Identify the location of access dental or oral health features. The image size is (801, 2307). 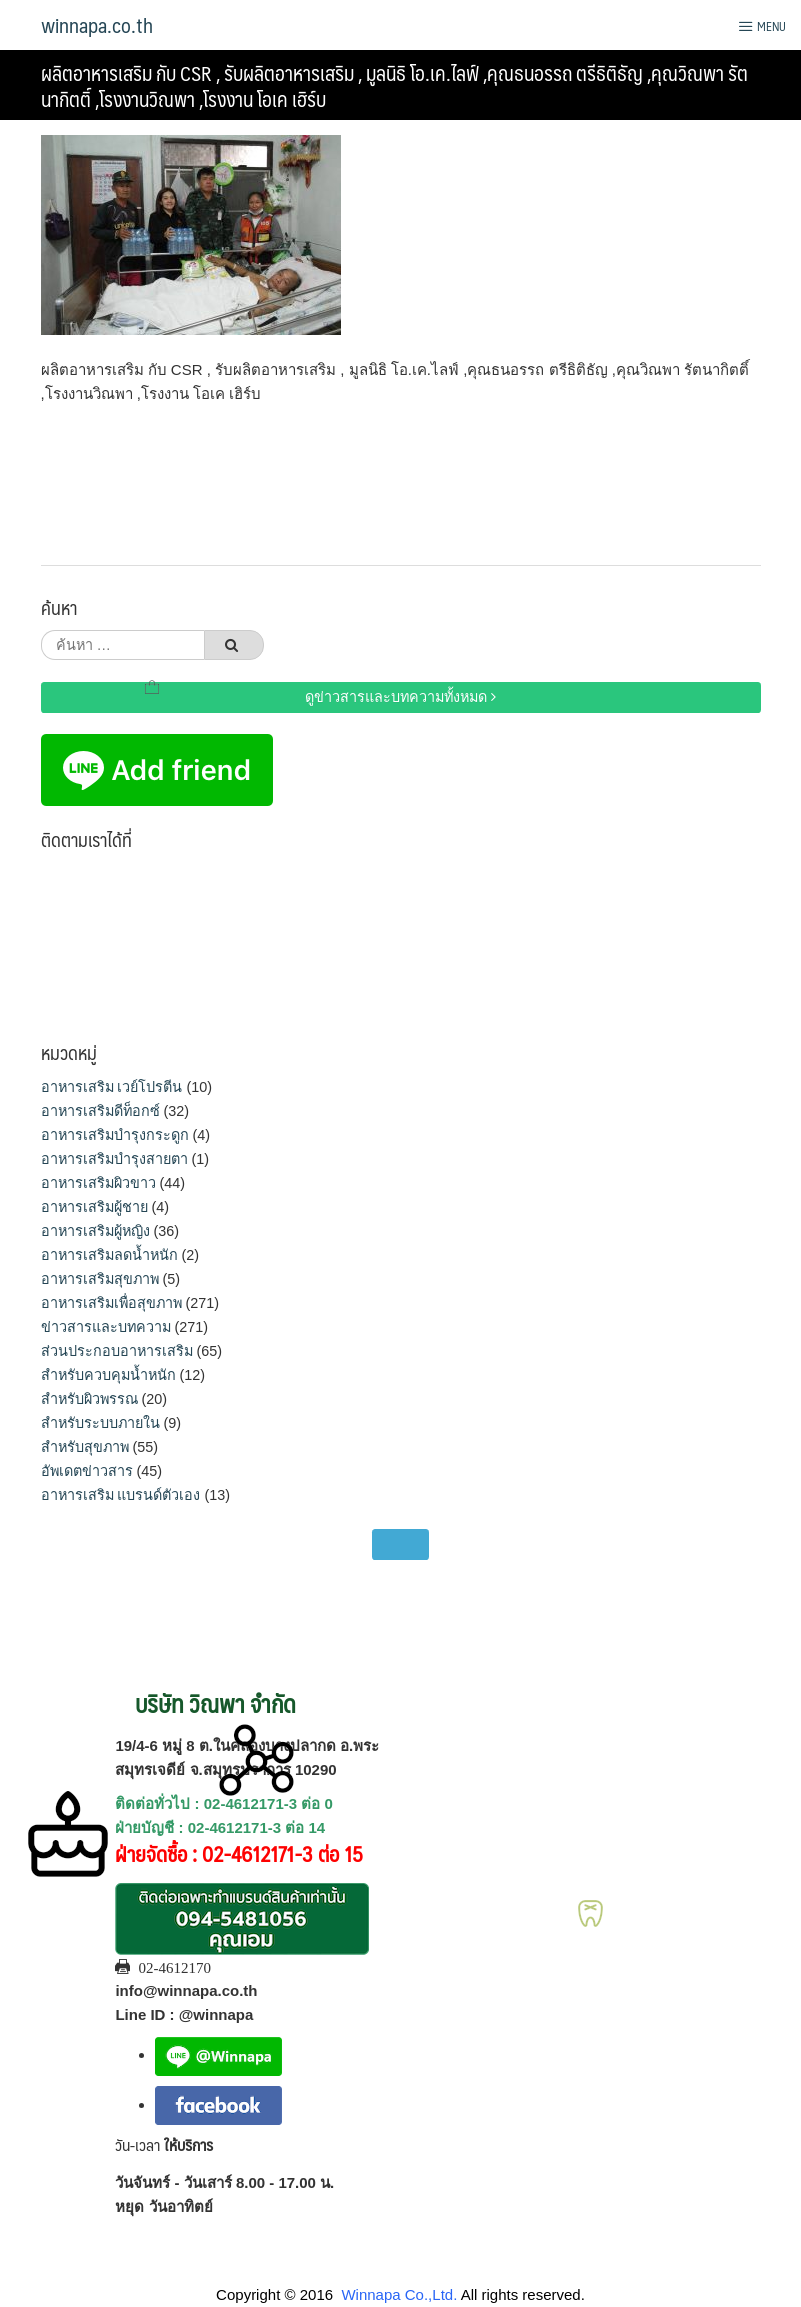
(590, 1913).